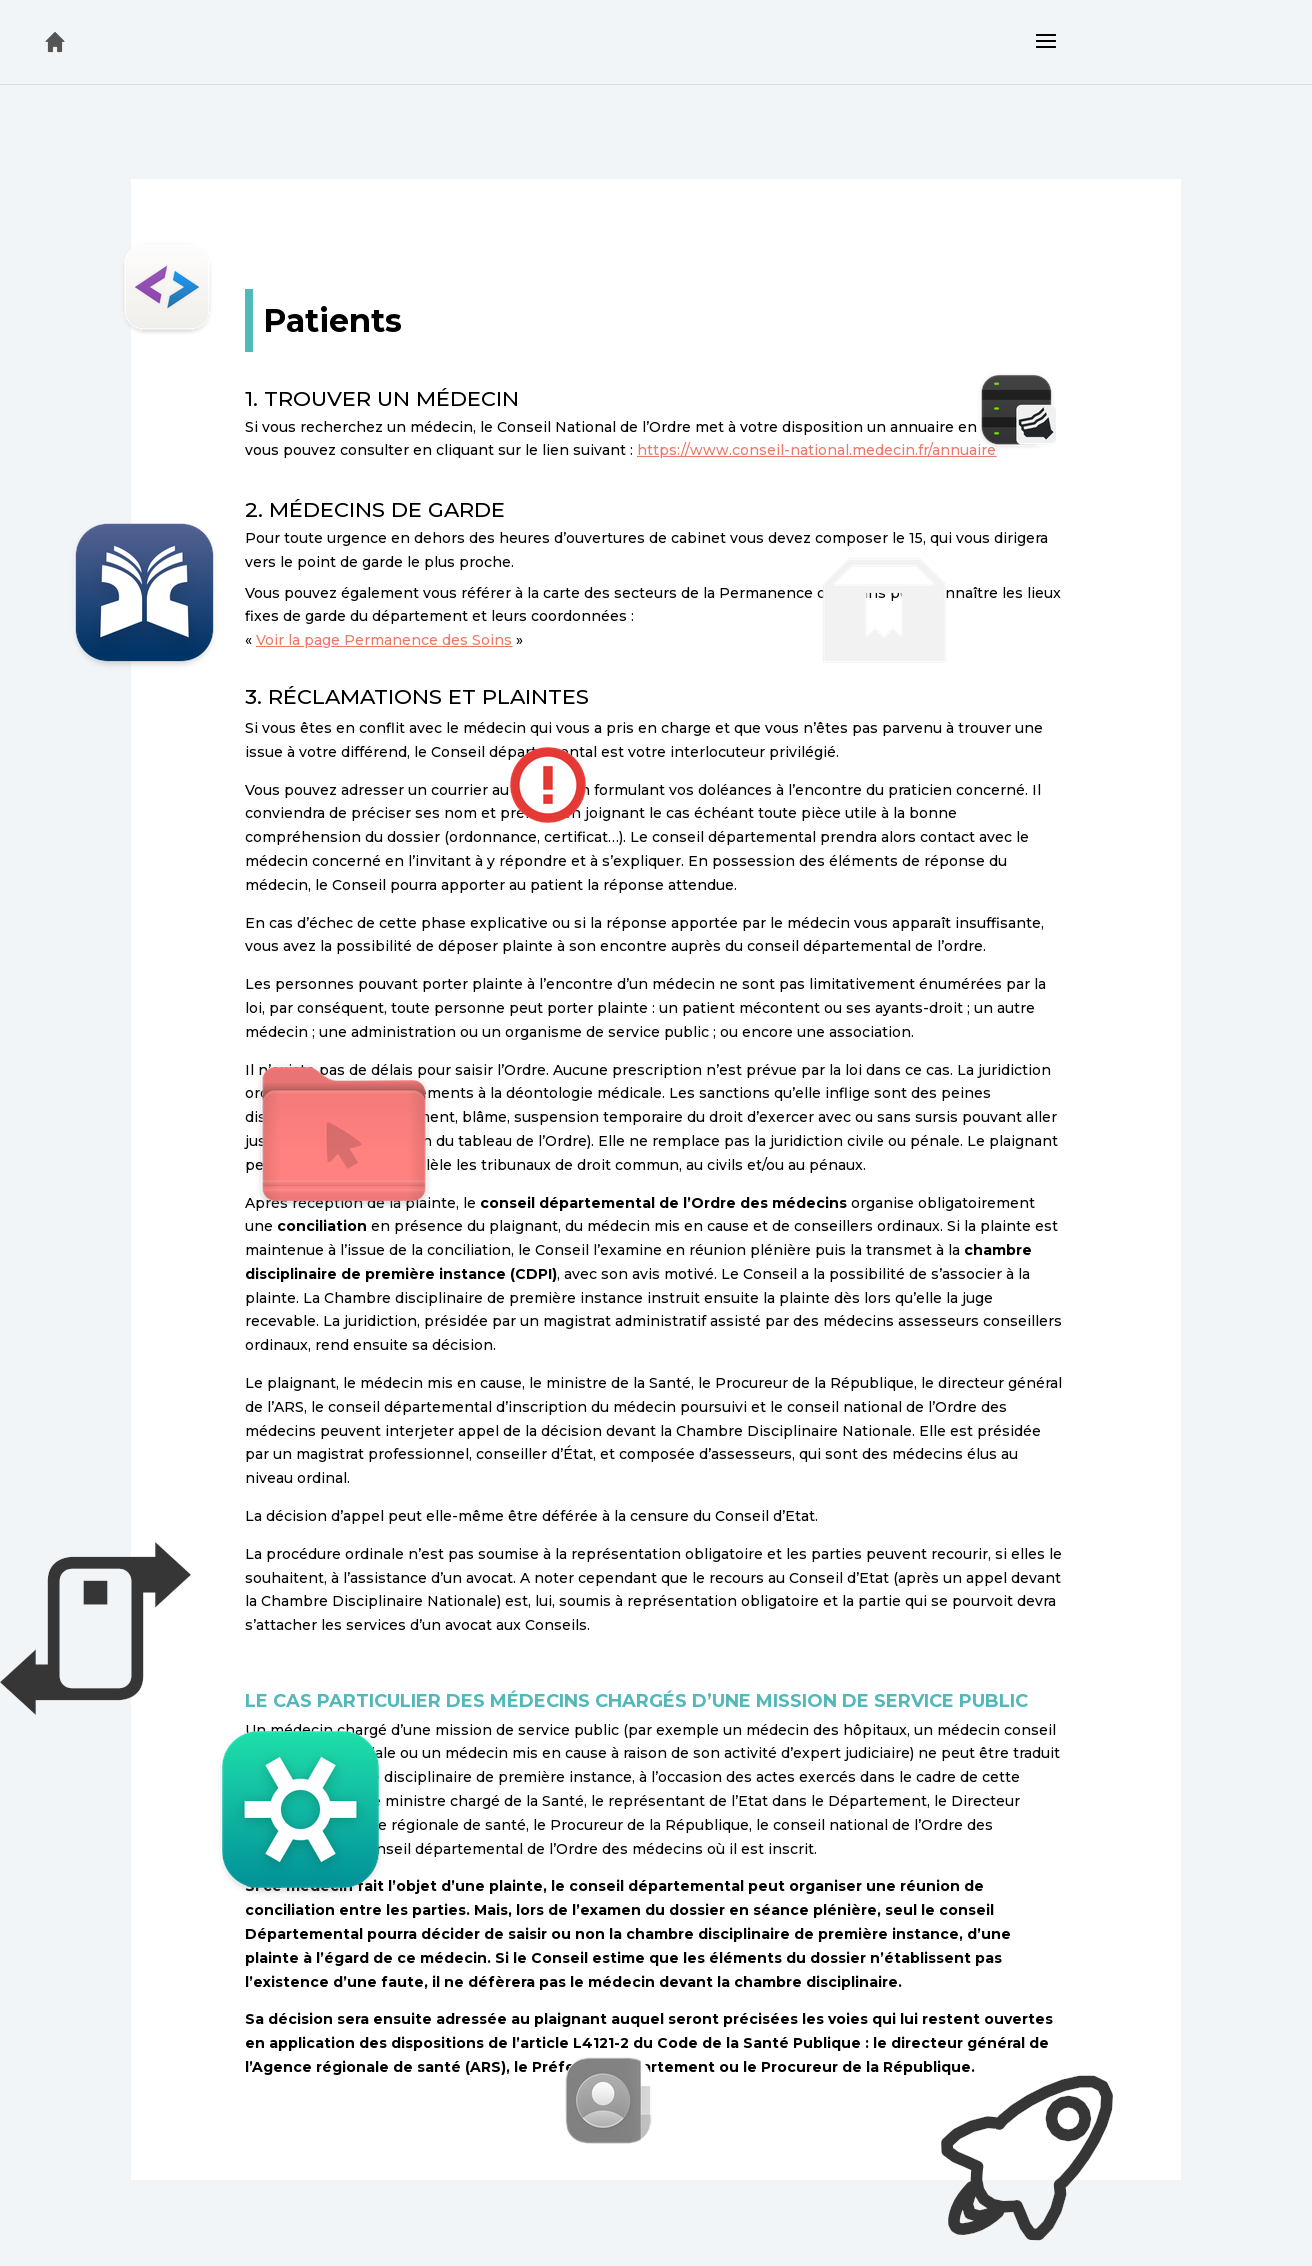  What do you see at coordinates (884, 593) in the screenshot?
I see `software updates are currently paused or unavailable` at bounding box center [884, 593].